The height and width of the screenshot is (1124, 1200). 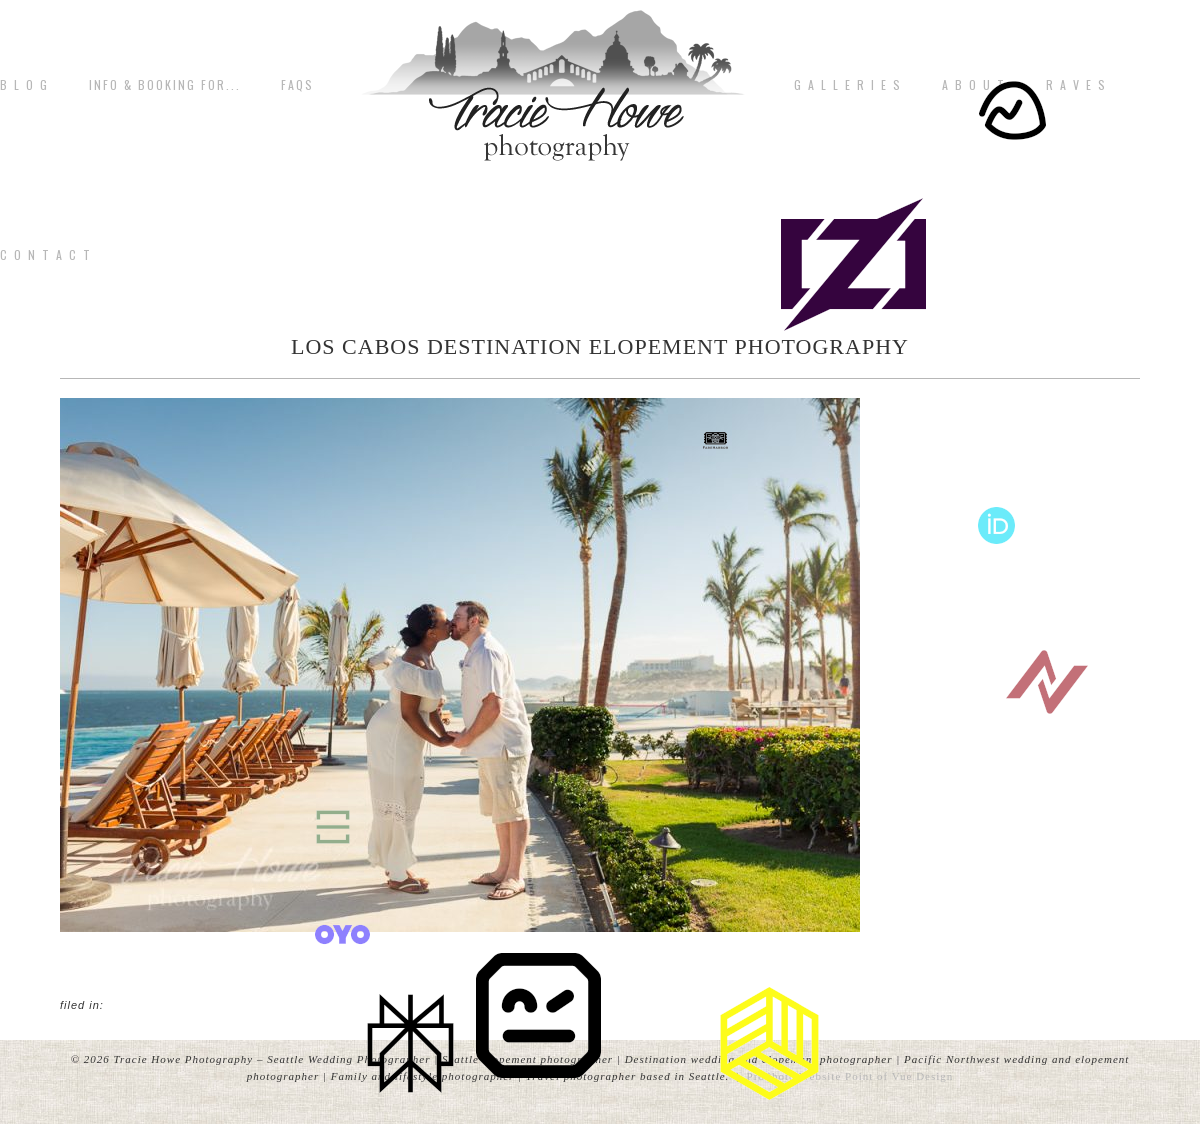 What do you see at coordinates (1012, 110) in the screenshot?
I see `open Basecamp app` at bounding box center [1012, 110].